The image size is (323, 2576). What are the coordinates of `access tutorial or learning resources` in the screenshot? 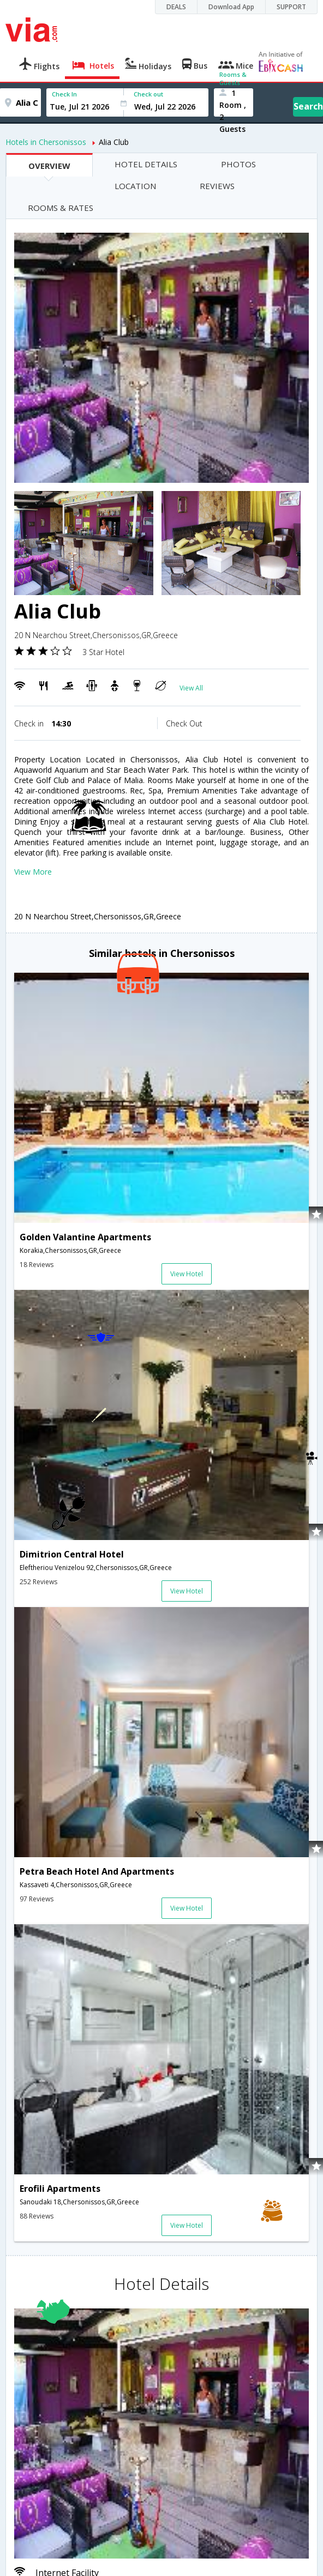 It's located at (88, 817).